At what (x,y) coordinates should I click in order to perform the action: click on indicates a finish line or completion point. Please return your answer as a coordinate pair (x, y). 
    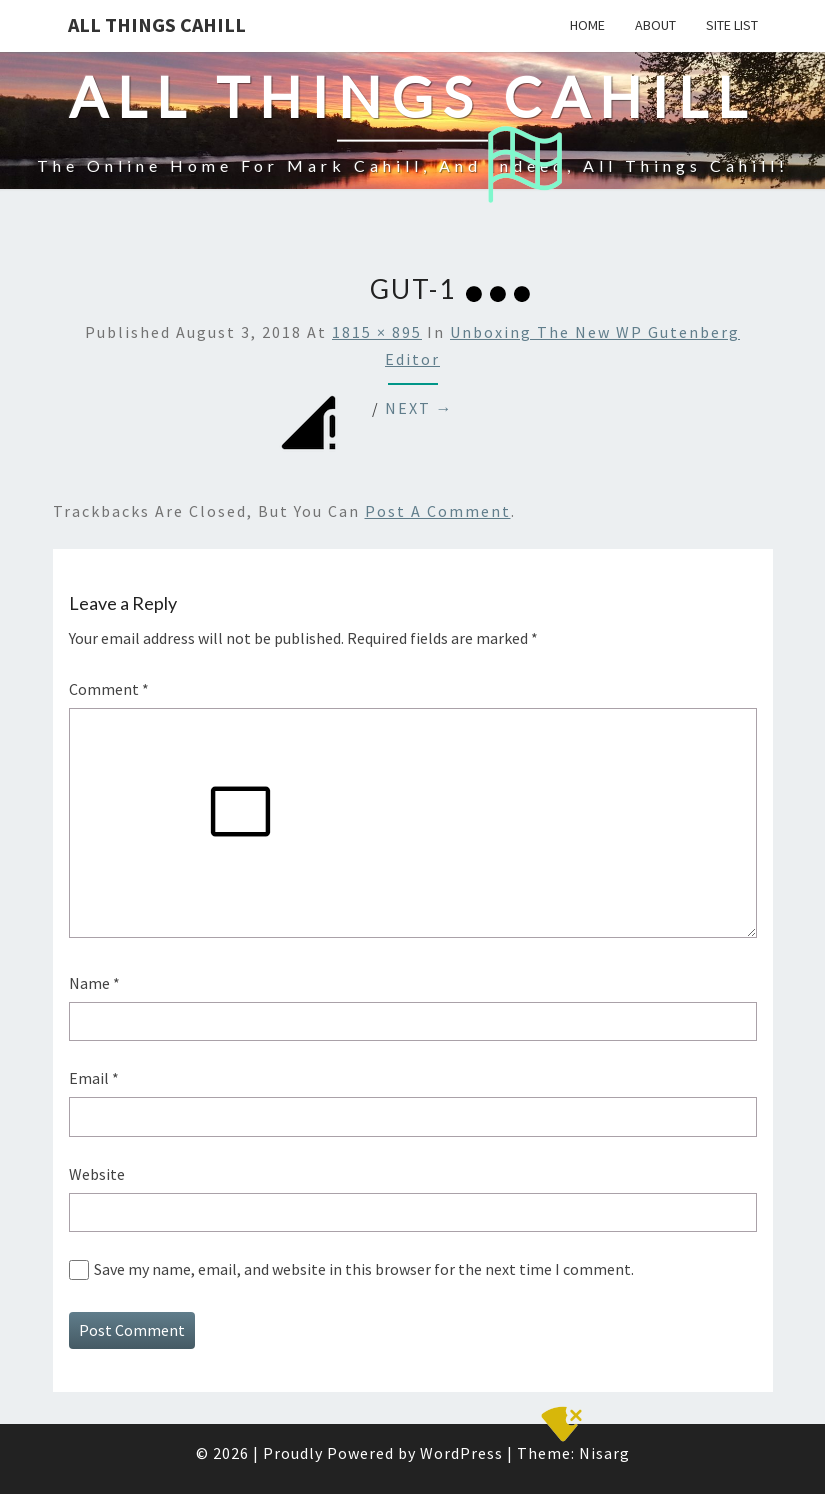
    Looking at the image, I should click on (522, 163).